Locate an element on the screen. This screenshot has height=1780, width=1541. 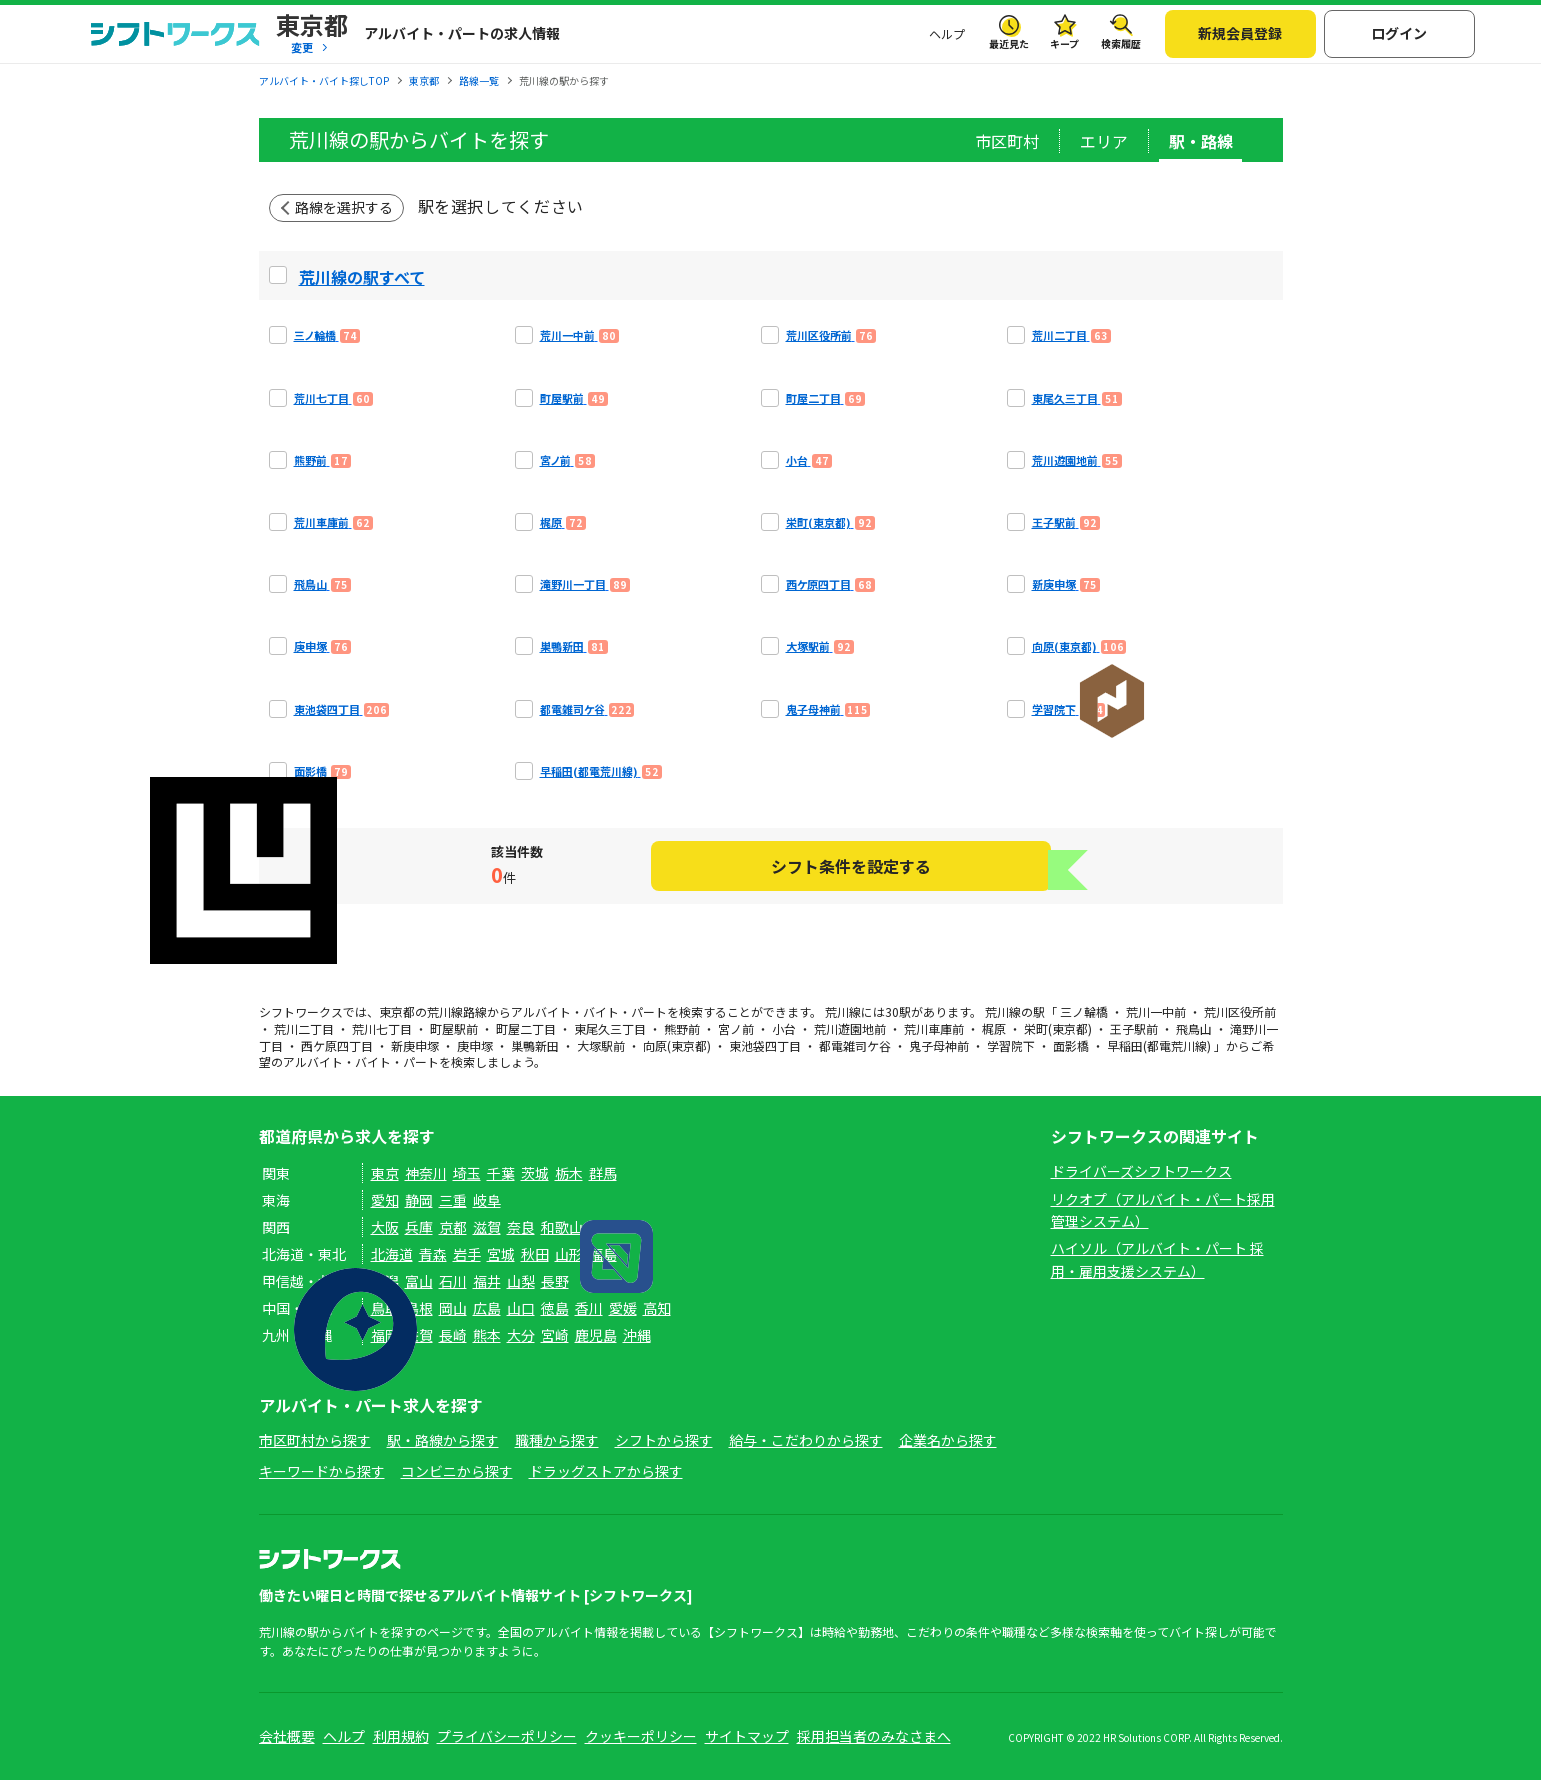
HashiCorp Nomad application logo is located at coordinates (1112, 701).